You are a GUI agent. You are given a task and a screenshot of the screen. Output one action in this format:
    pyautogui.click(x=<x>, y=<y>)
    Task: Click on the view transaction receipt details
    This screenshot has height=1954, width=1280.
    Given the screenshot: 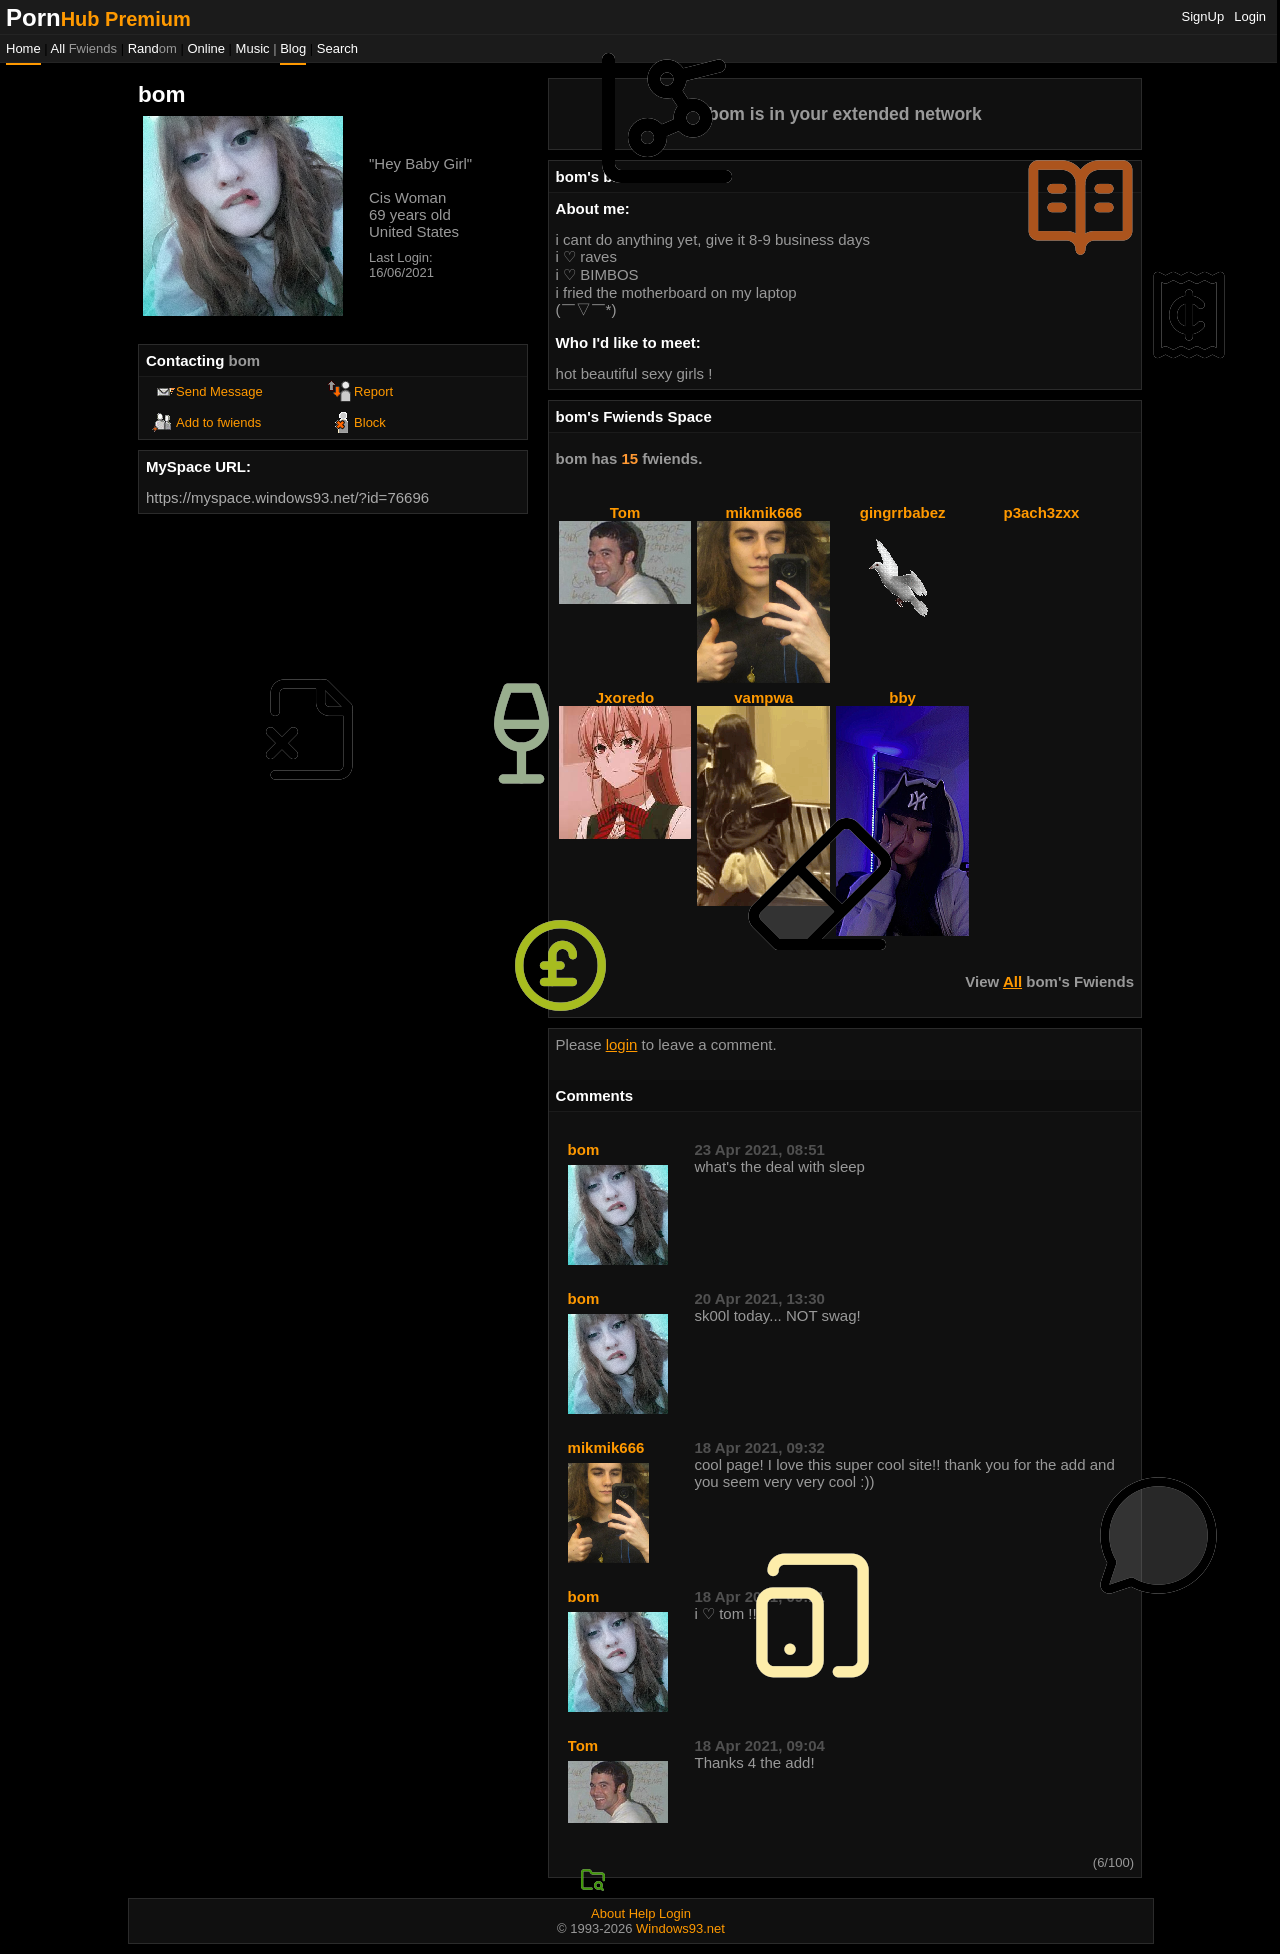 What is the action you would take?
    pyautogui.click(x=1189, y=315)
    